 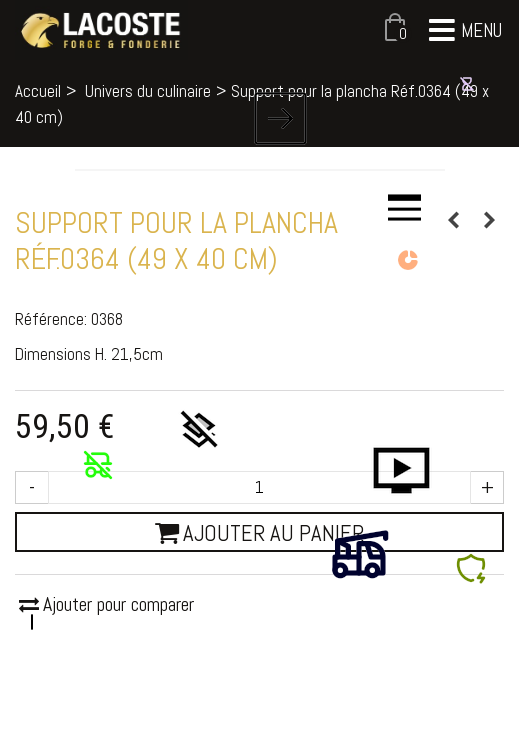 I want to click on request a tow truck service, so click(x=359, y=557).